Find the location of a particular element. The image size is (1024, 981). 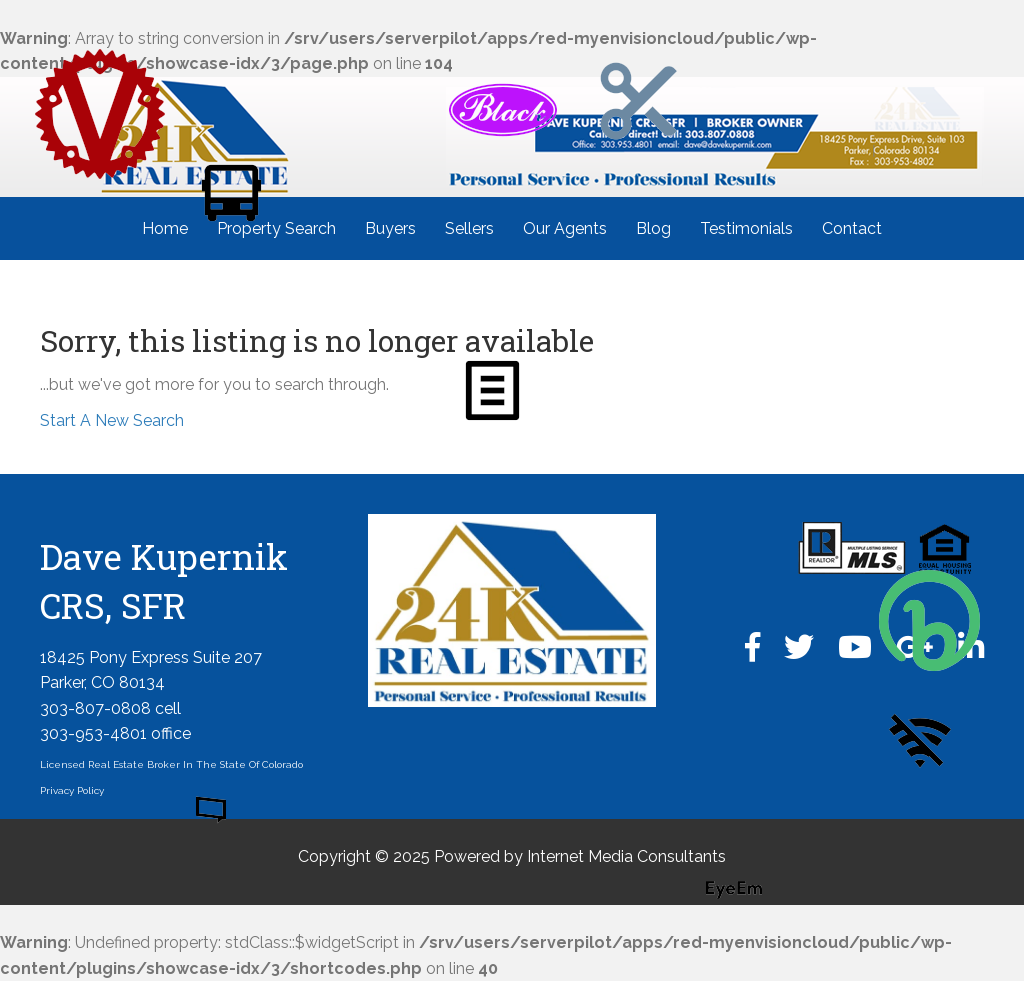

black brand logo is located at coordinates (503, 110).